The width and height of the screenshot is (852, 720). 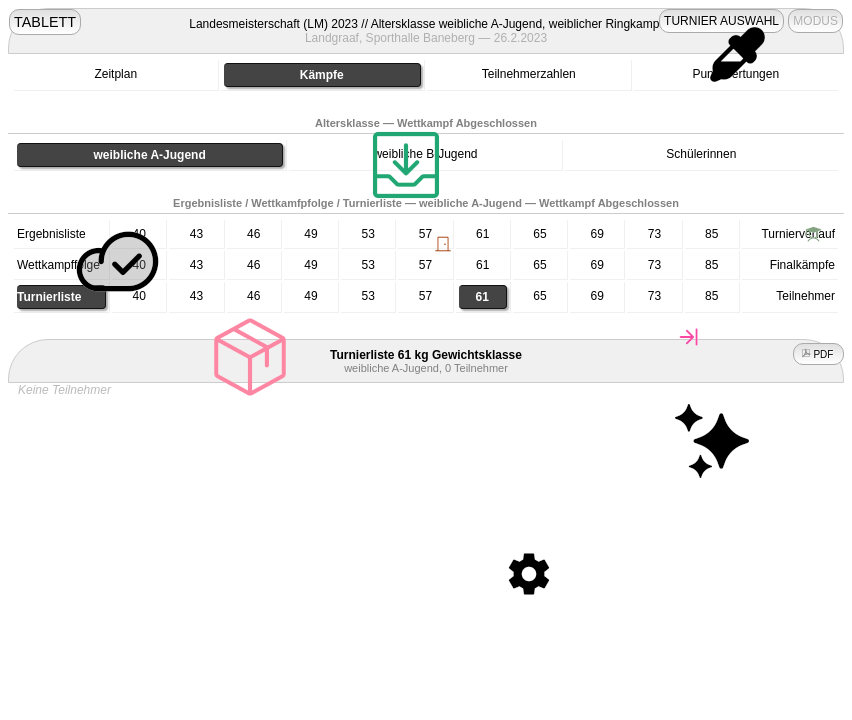 What do you see at coordinates (250, 357) in the screenshot?
I see `view order shipment details` at bounding box center [250, 357].